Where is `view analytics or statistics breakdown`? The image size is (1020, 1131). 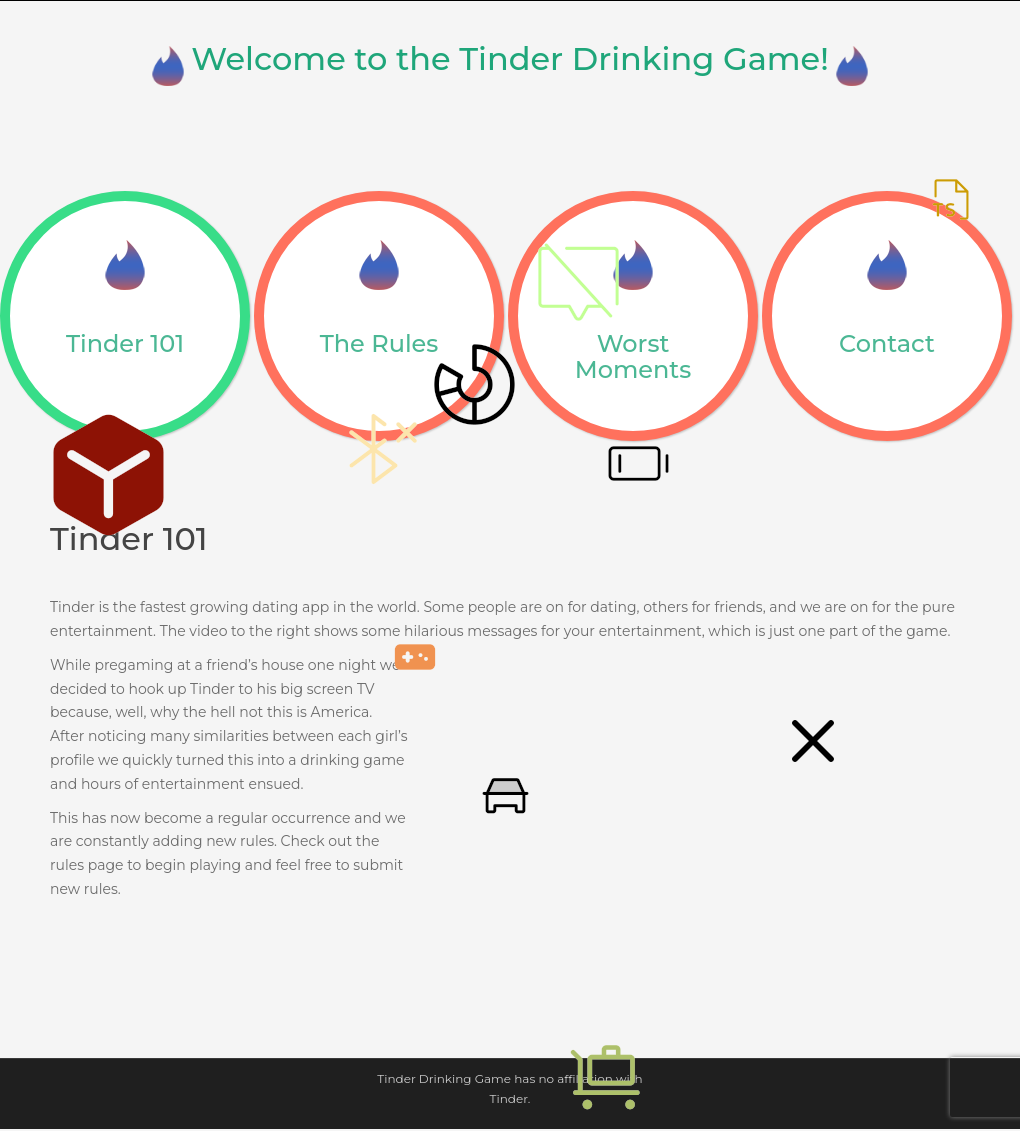
view analytics or statistics breakdown is located at coordinates (474, 384).